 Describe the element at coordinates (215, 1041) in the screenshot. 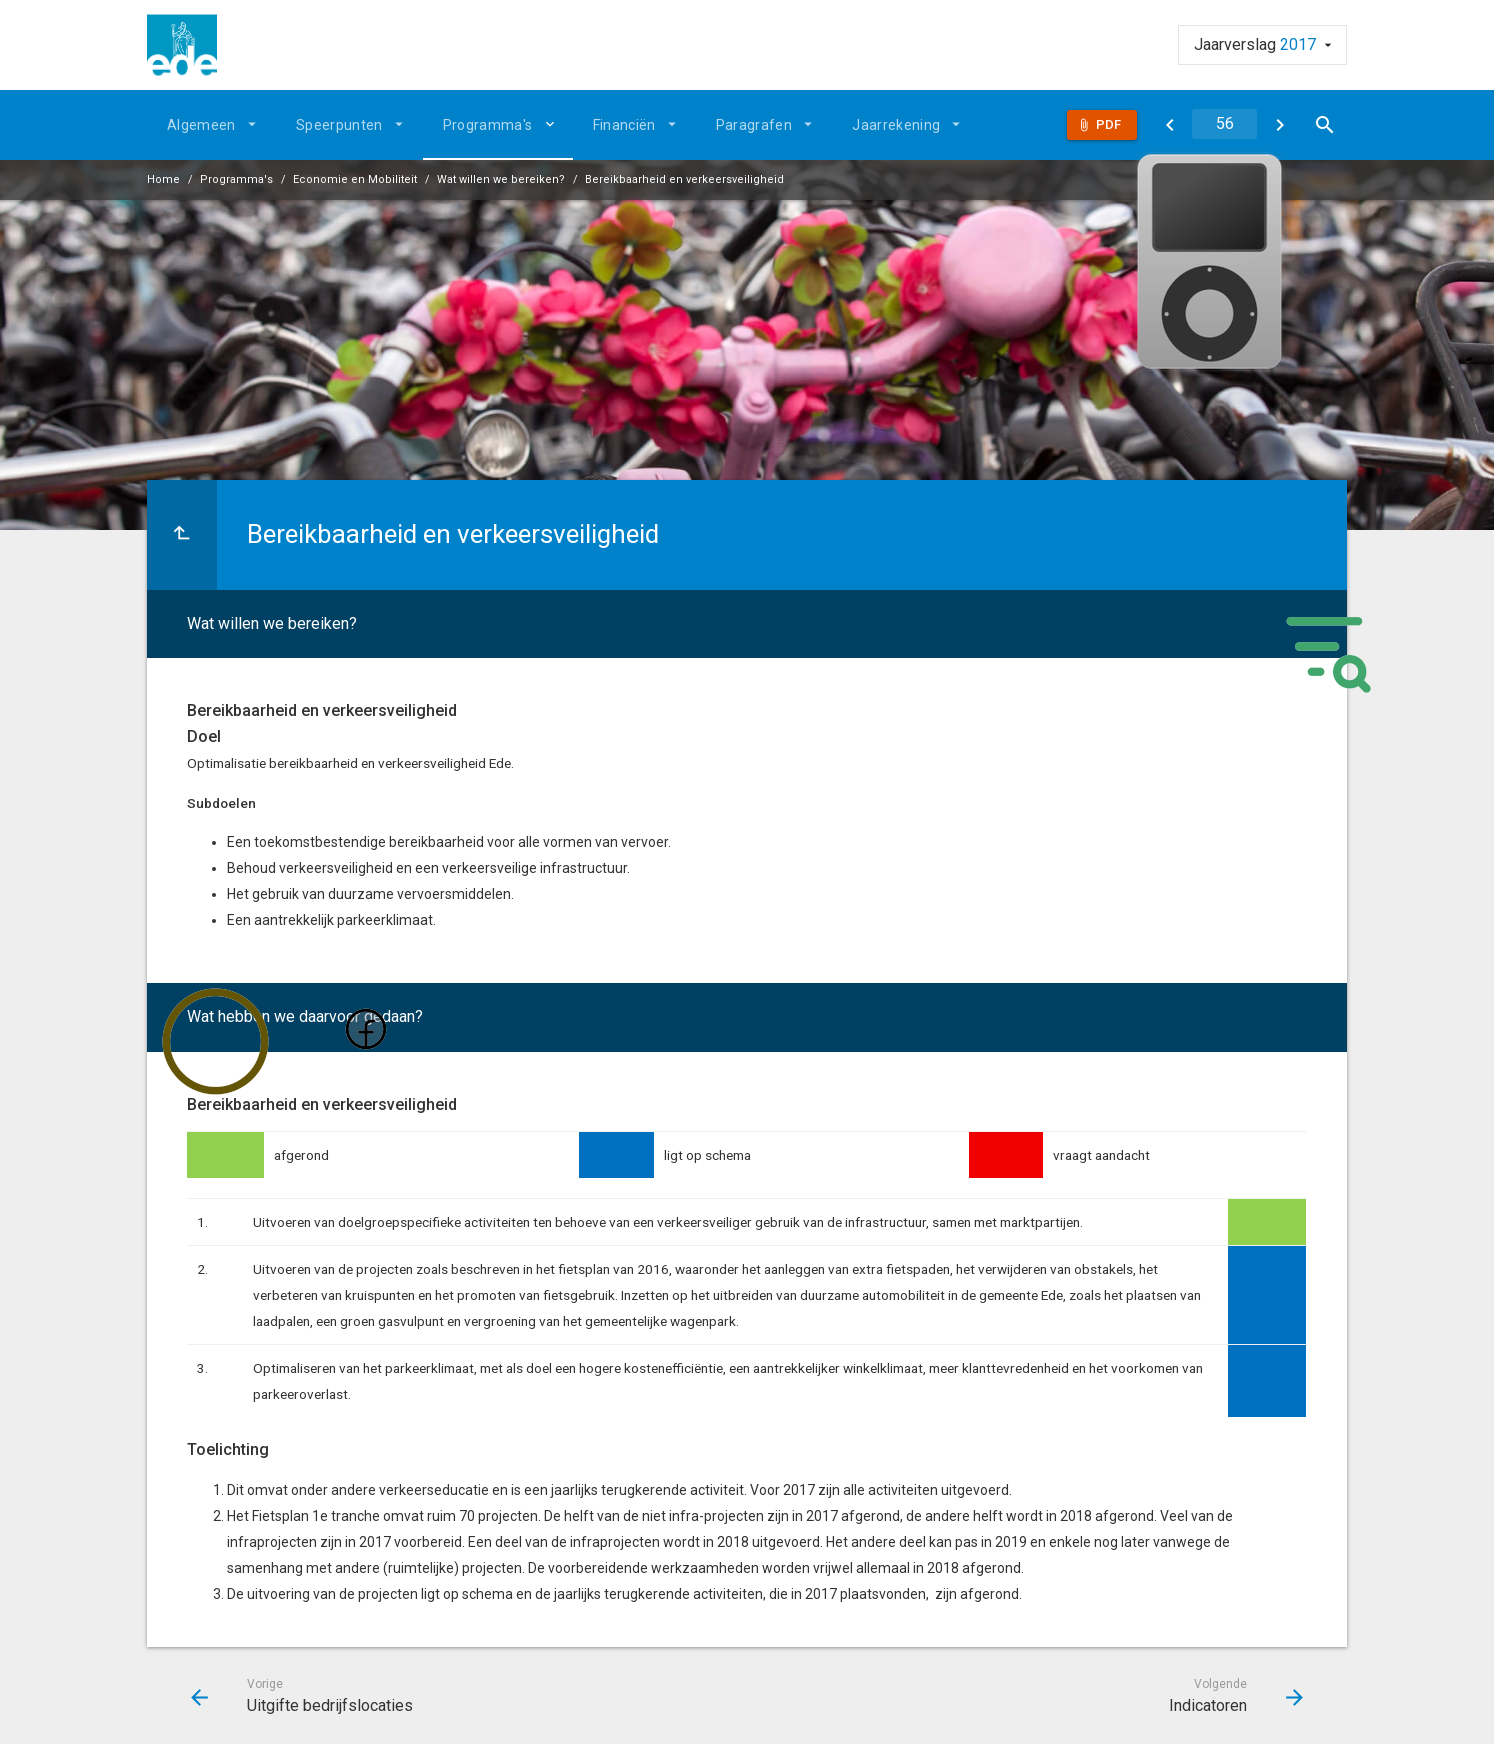

I see `unselected radio button or checkbox option` at that location.